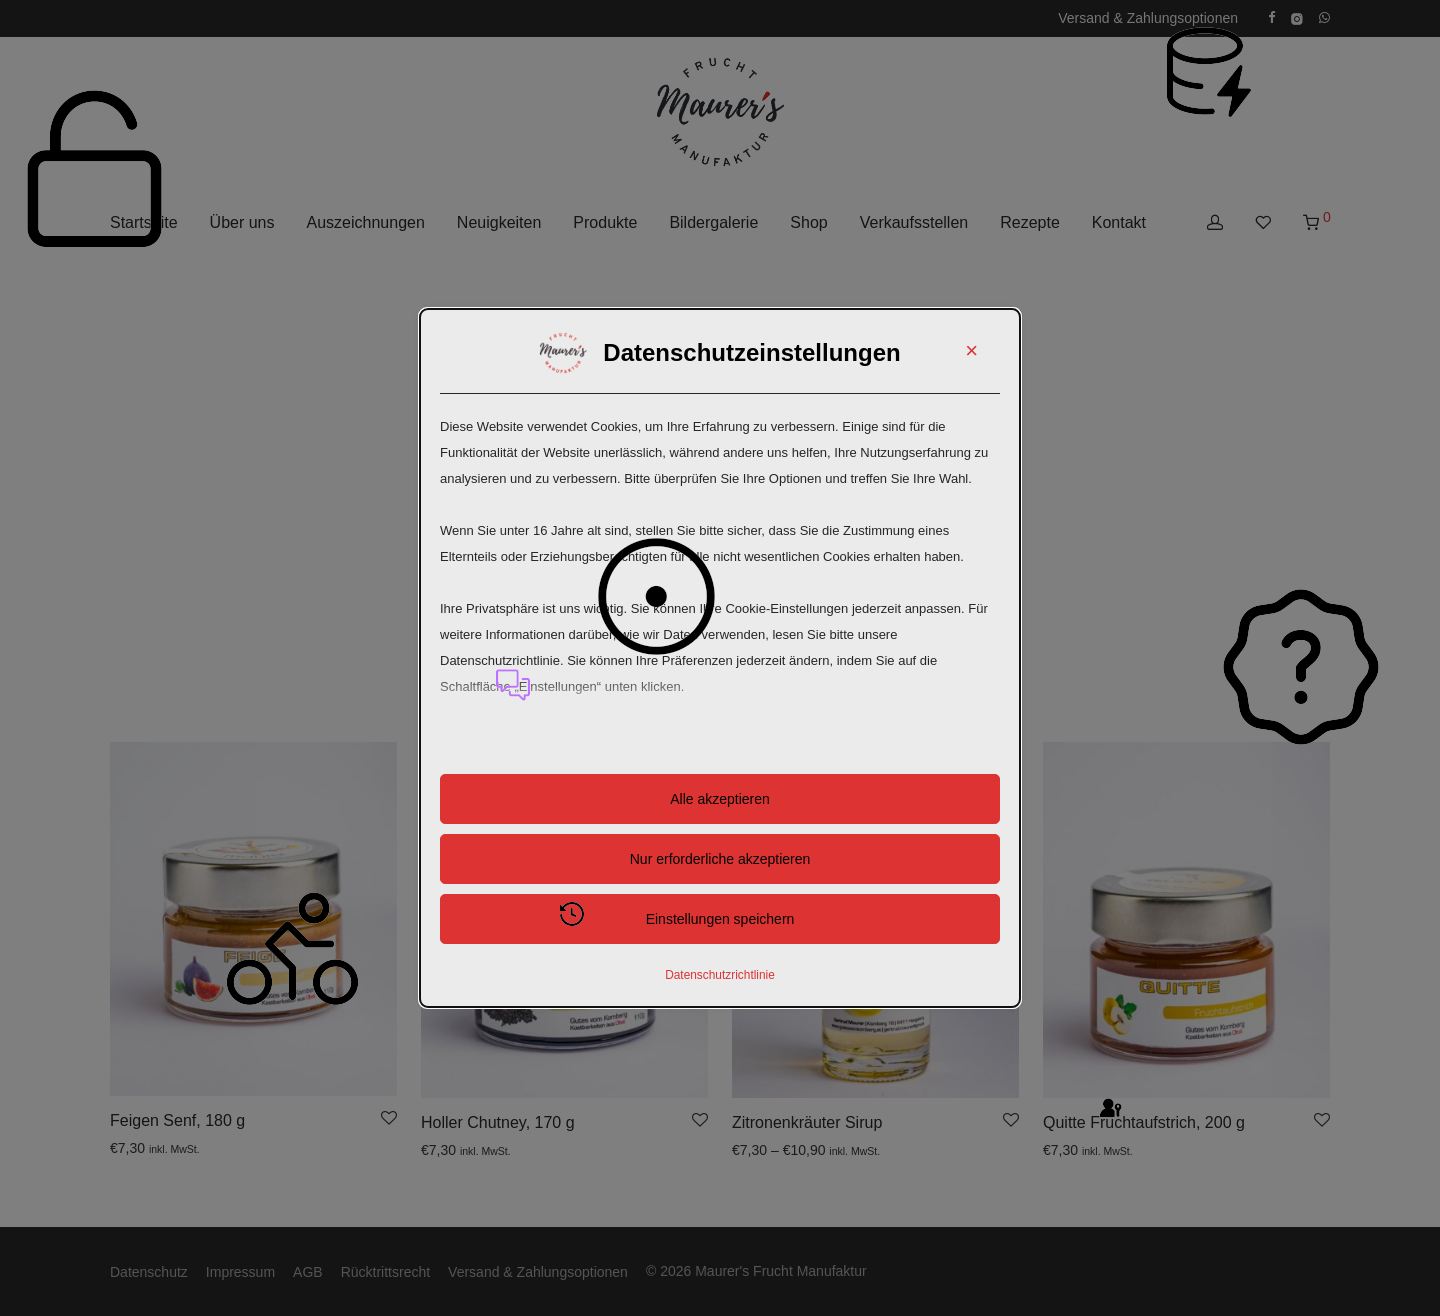 Image resolution: width=1440 pixels, height=1316 pixels. I want to click on sign in with passkey authentication, so click(1110, 1108).